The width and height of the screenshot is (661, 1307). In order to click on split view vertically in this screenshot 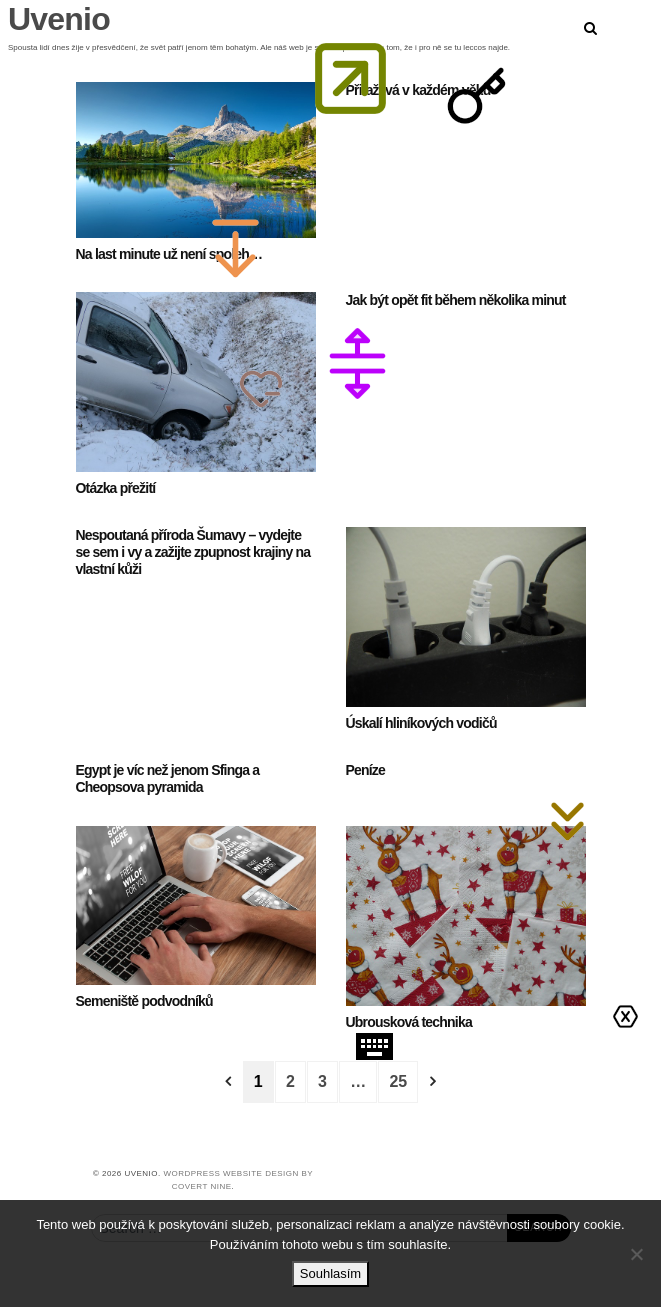, I will do `click(357, 363)`.